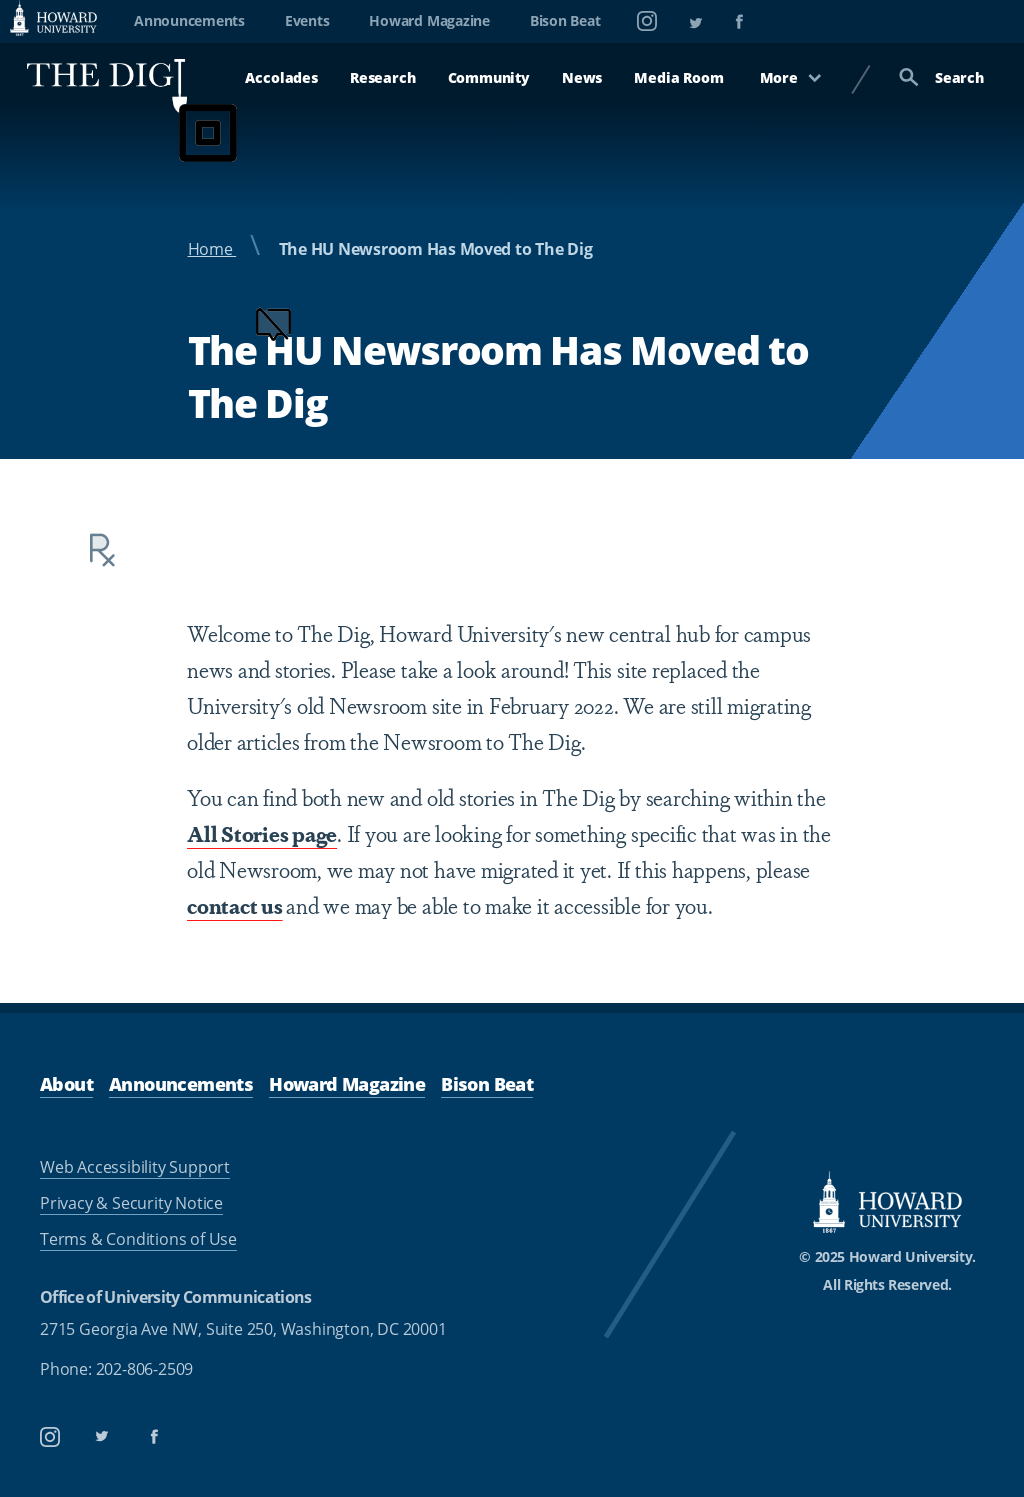 This screenshot has width=1024, height=1497. What do you see at coordinates (273, 323) in the screenshot?
I see `mute or disable chat notifications` at bounding box center [273, 323].